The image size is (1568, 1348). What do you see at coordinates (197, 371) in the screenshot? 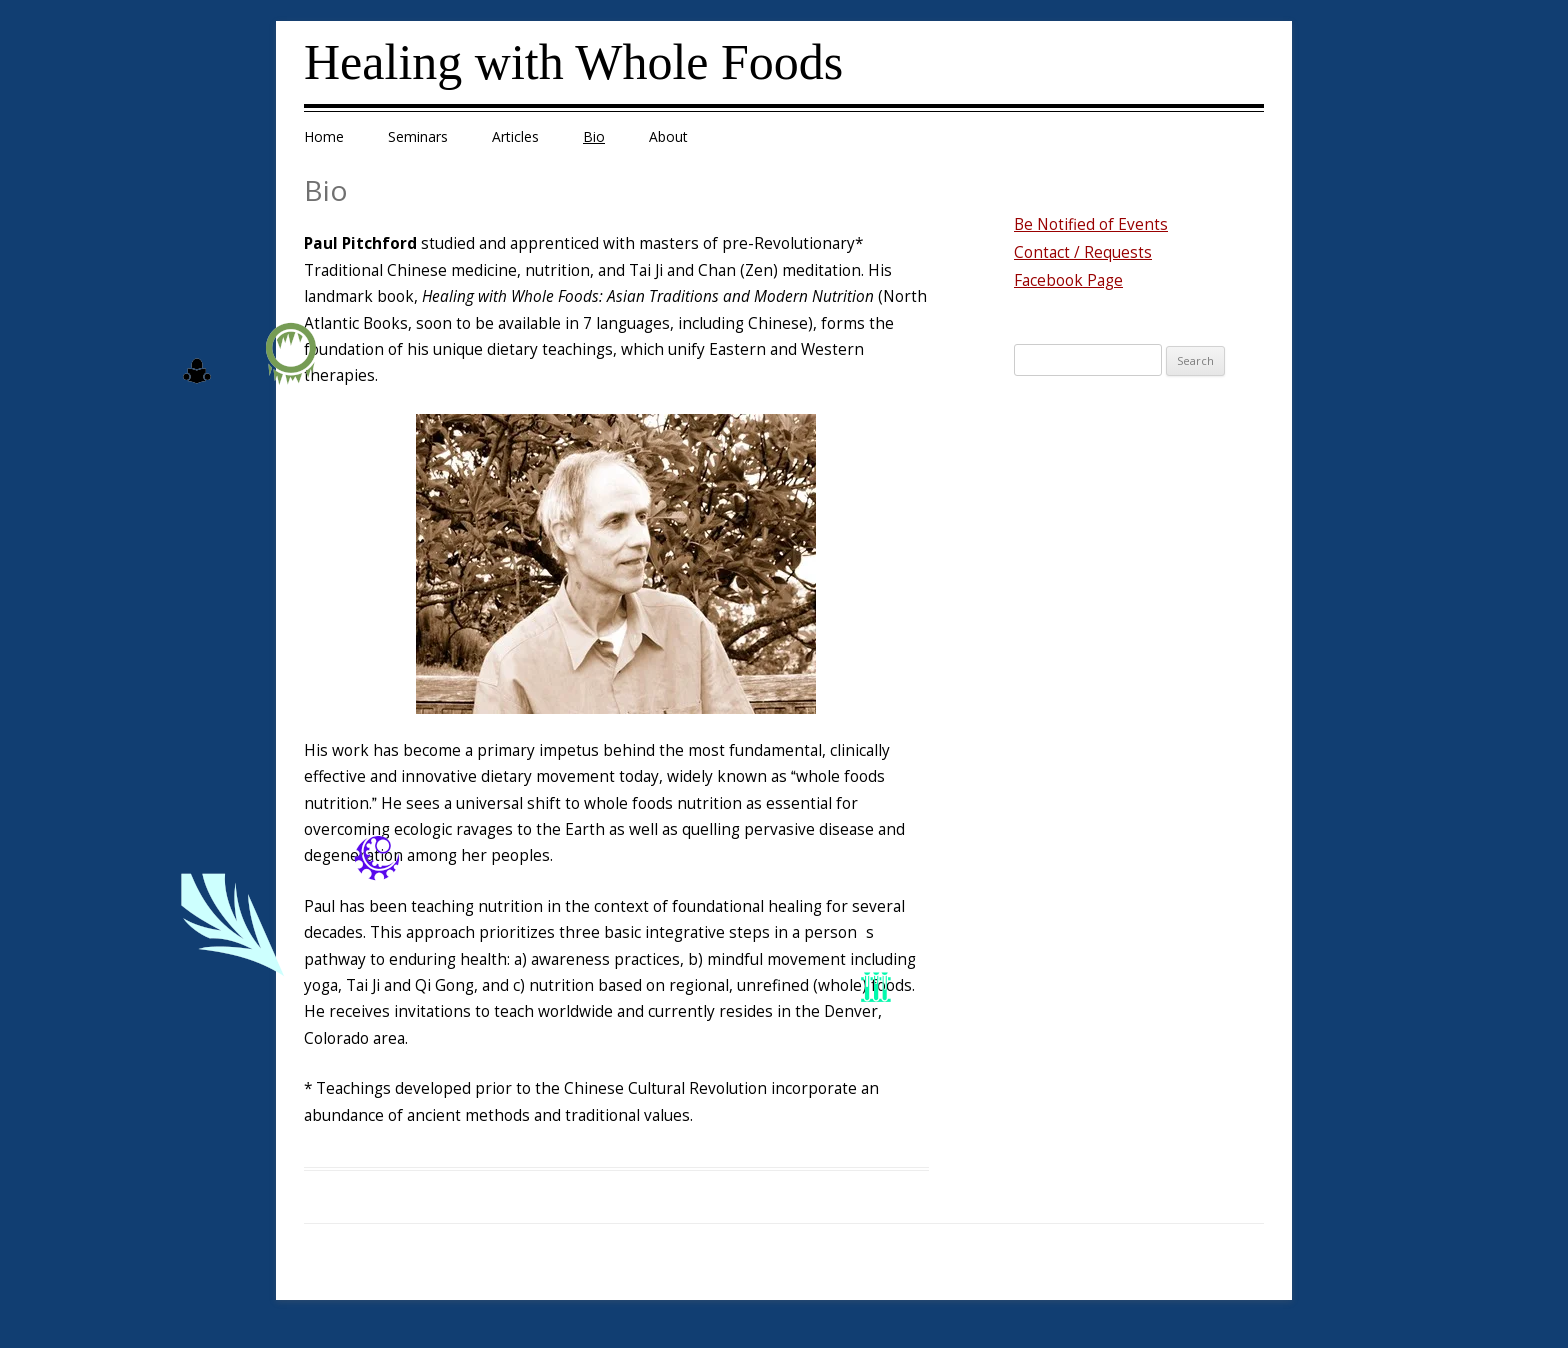
I see `open reading mode or e-reader` at bounding box center [197, 371].